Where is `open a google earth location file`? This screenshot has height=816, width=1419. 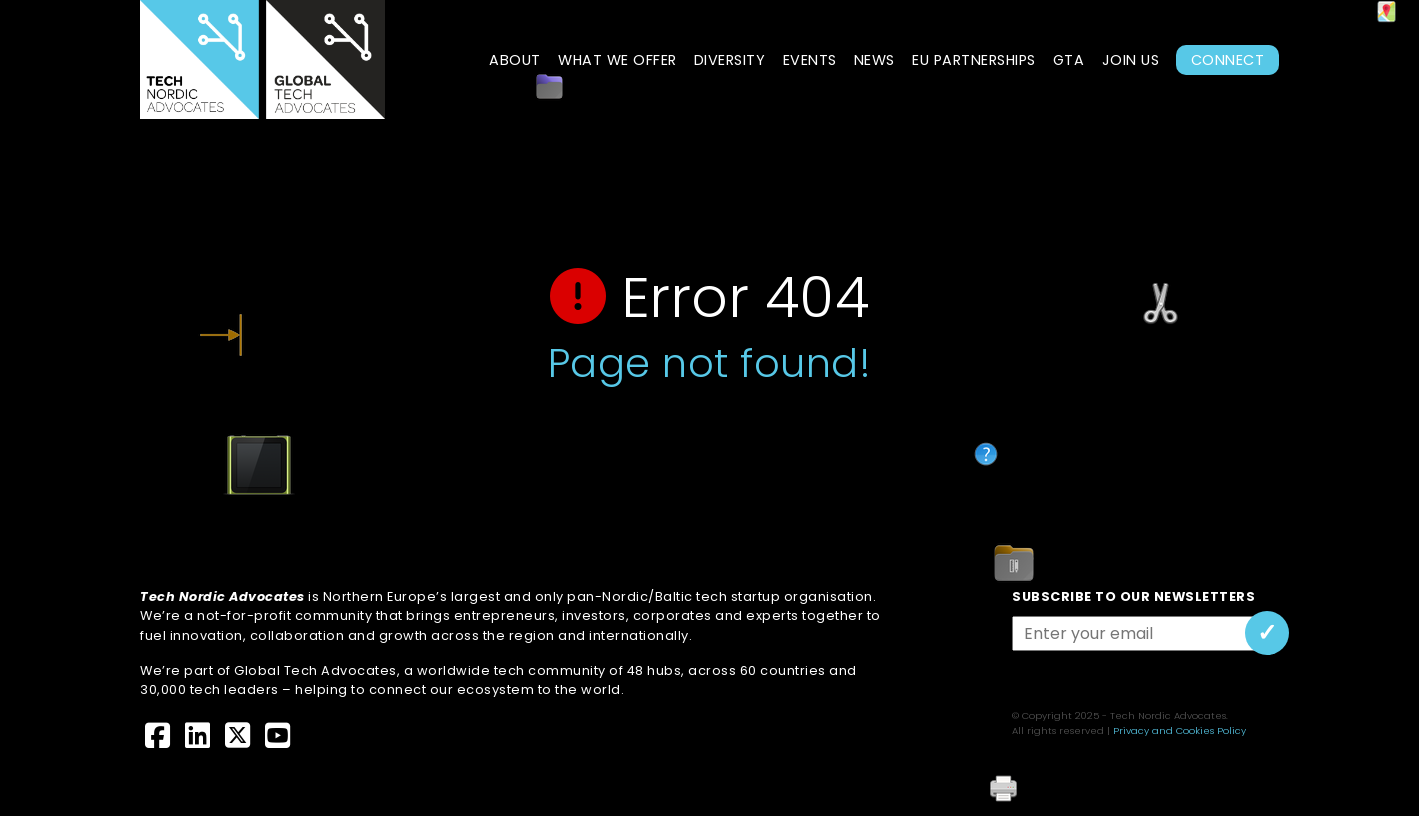 open a google earth location file is located at coordinates (1386, 11).